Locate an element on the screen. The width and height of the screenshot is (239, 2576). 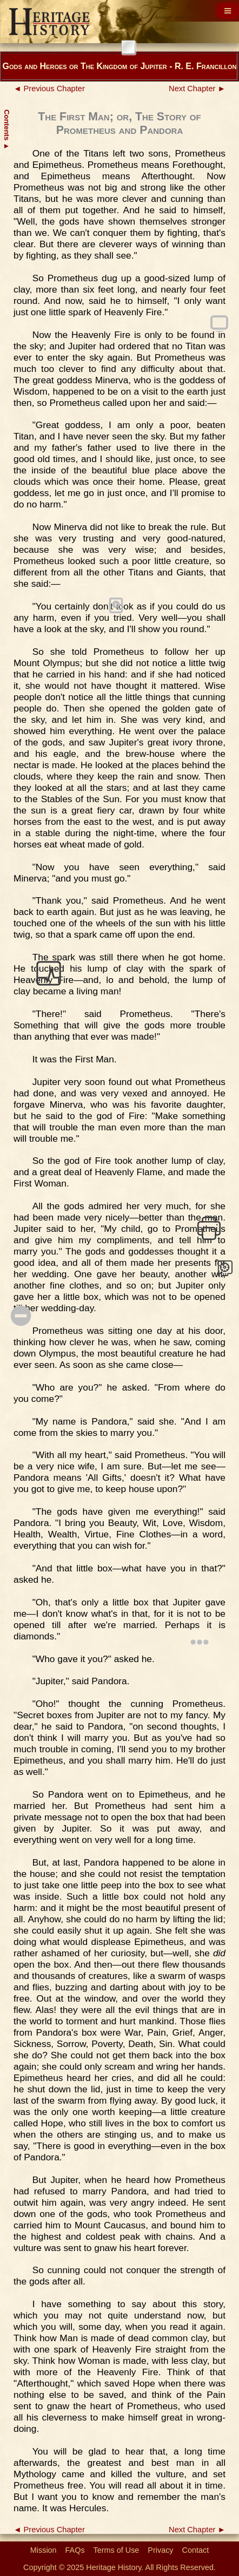
view graphics card information is located at coordinates (224, 1267).